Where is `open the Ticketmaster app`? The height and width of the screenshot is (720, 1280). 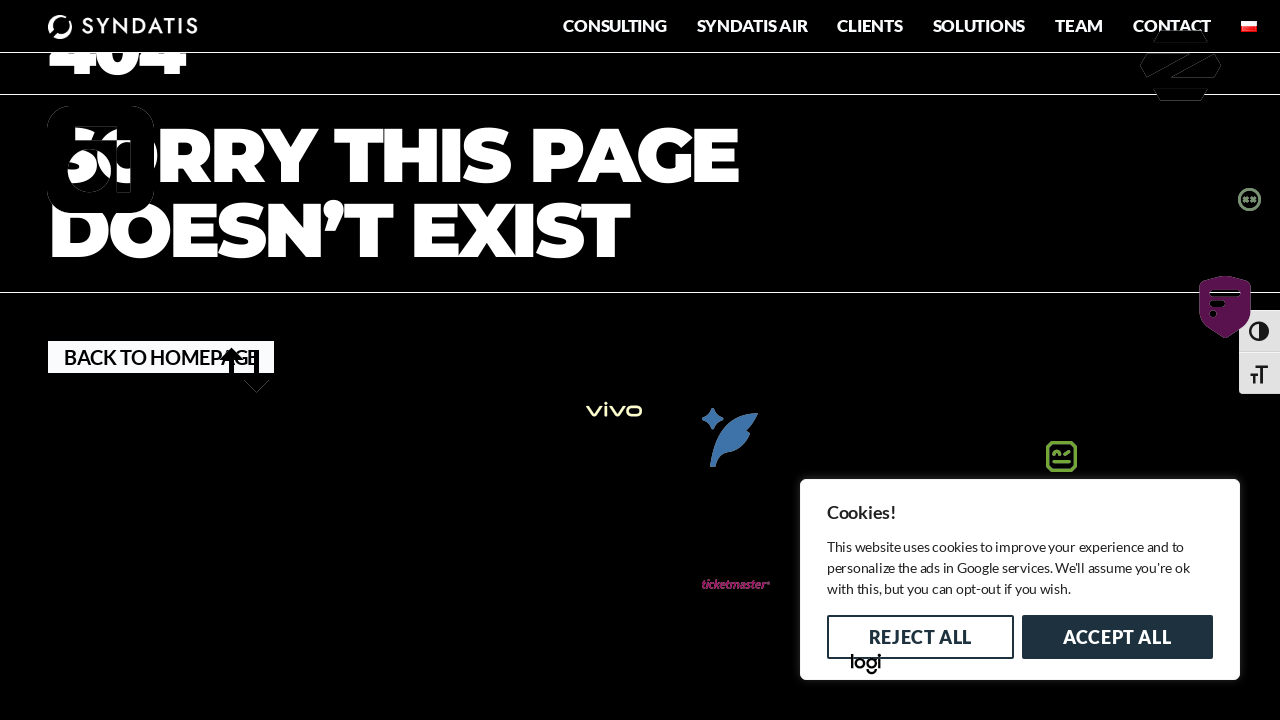
open the Ticketmaster app is located at coordinates (736, 584).